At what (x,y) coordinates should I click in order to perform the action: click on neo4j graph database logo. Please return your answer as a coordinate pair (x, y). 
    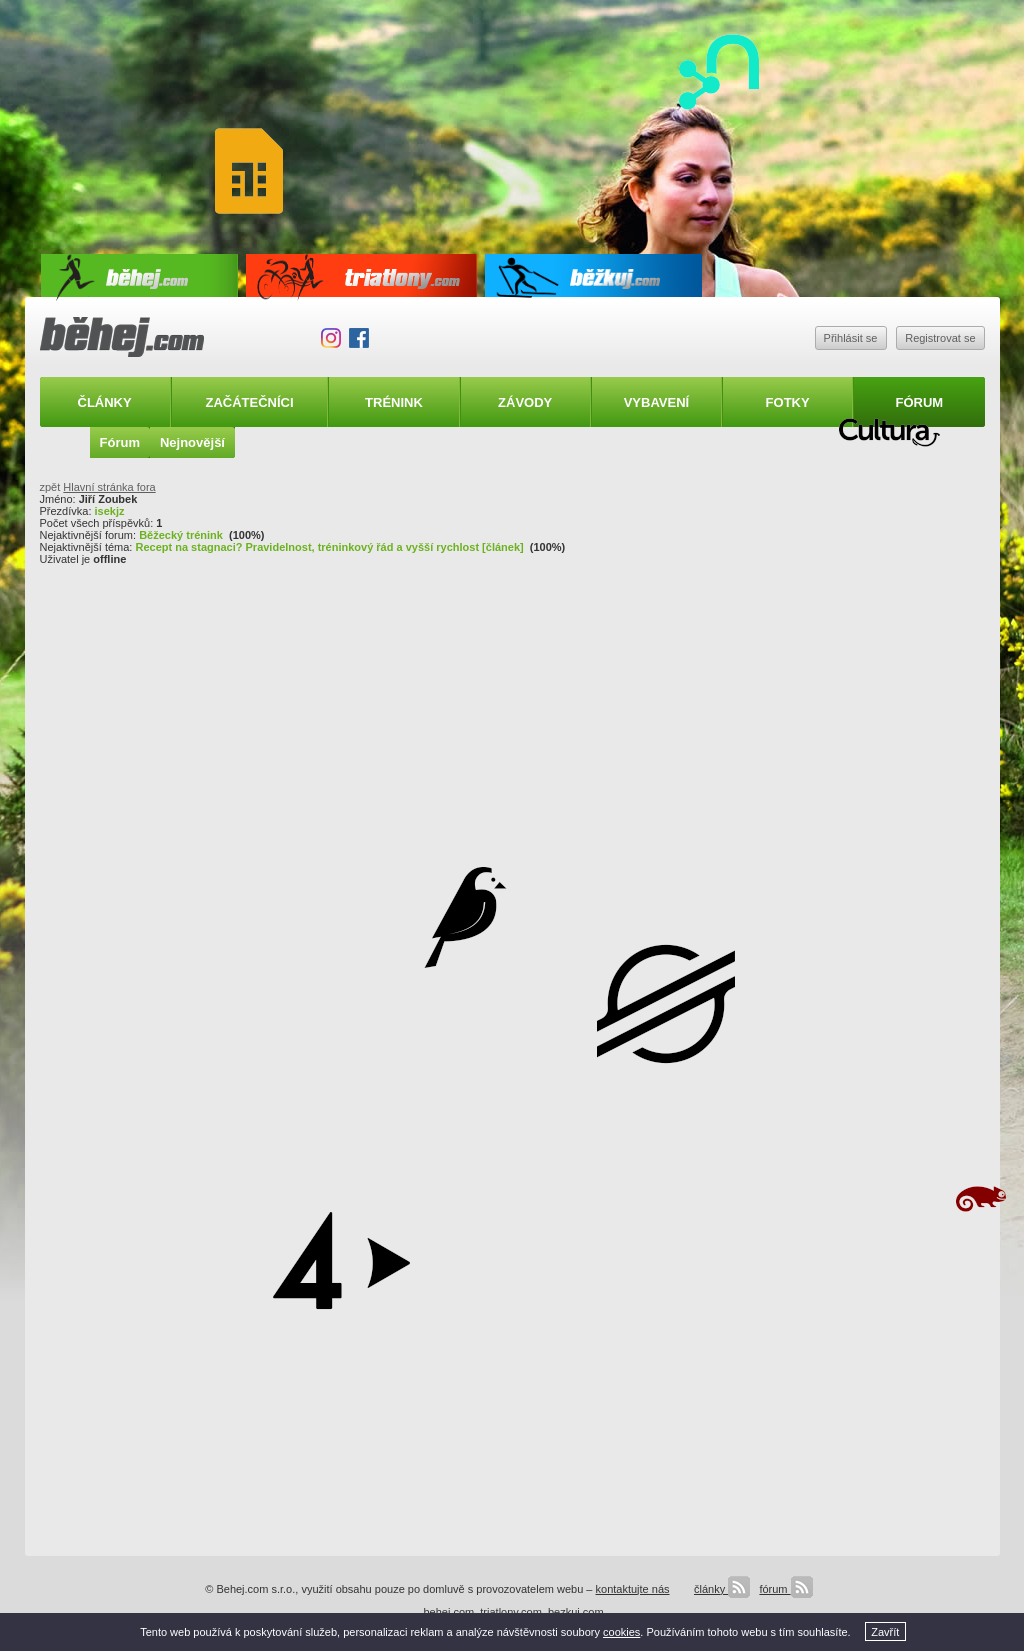
    Looking at the image, I should click on (719, 72).